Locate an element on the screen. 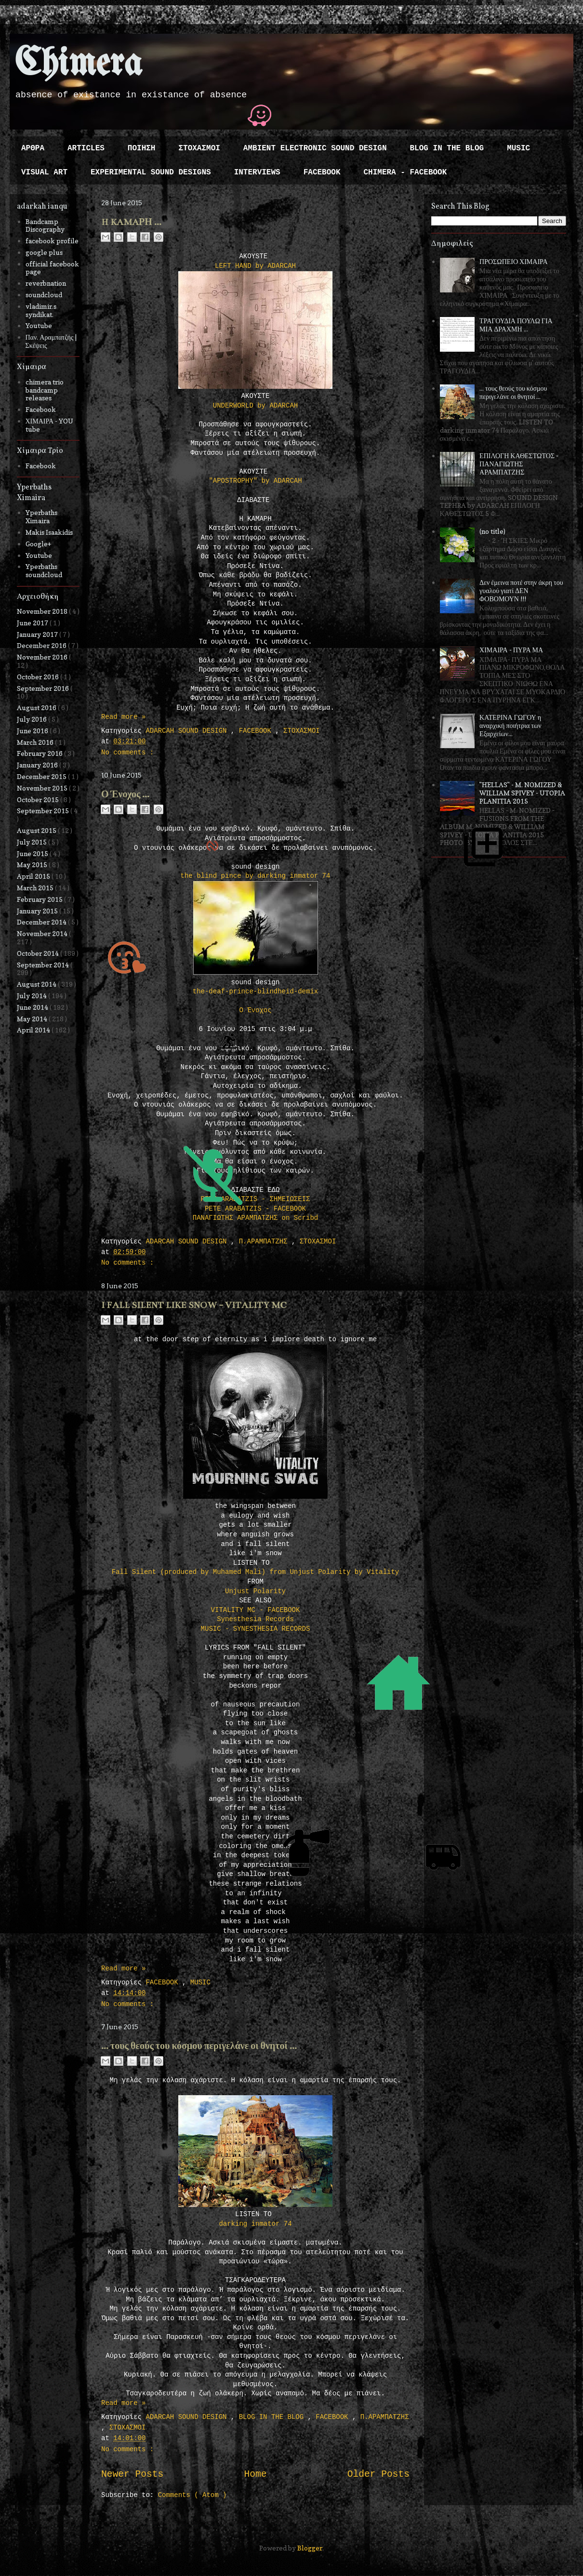 This screenshot has width=583, height=2576. open Waze navigation app is located at coordinates (259, 115).